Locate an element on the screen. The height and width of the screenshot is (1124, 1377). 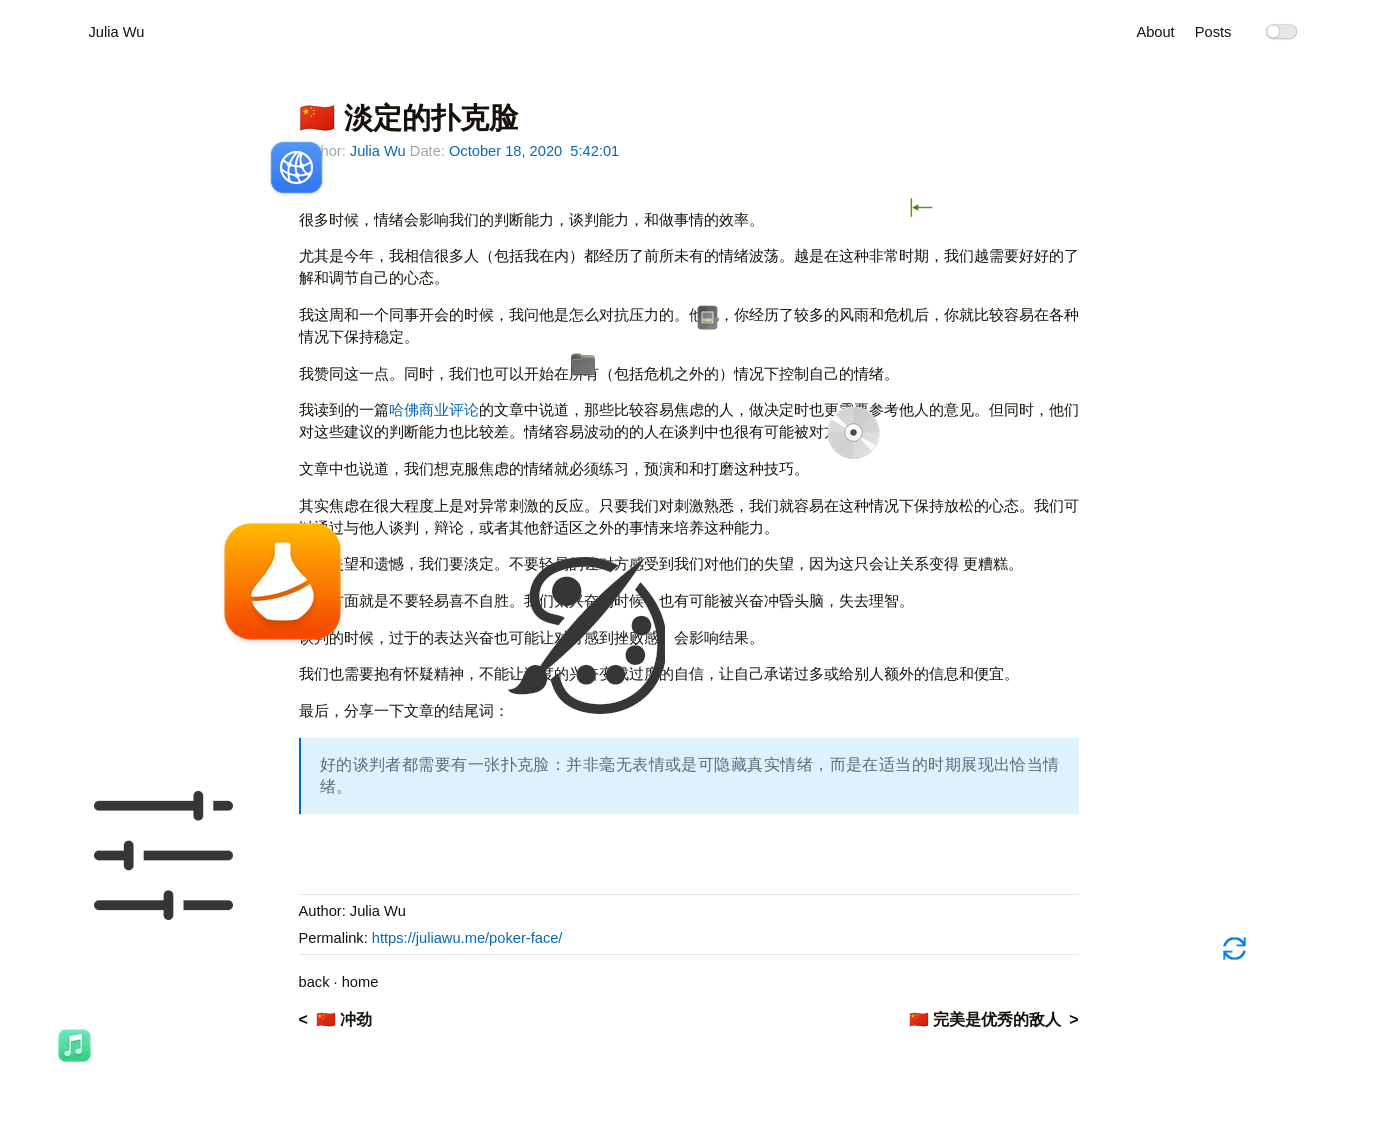
open a folder or directory is located at coordinates (583, 364).